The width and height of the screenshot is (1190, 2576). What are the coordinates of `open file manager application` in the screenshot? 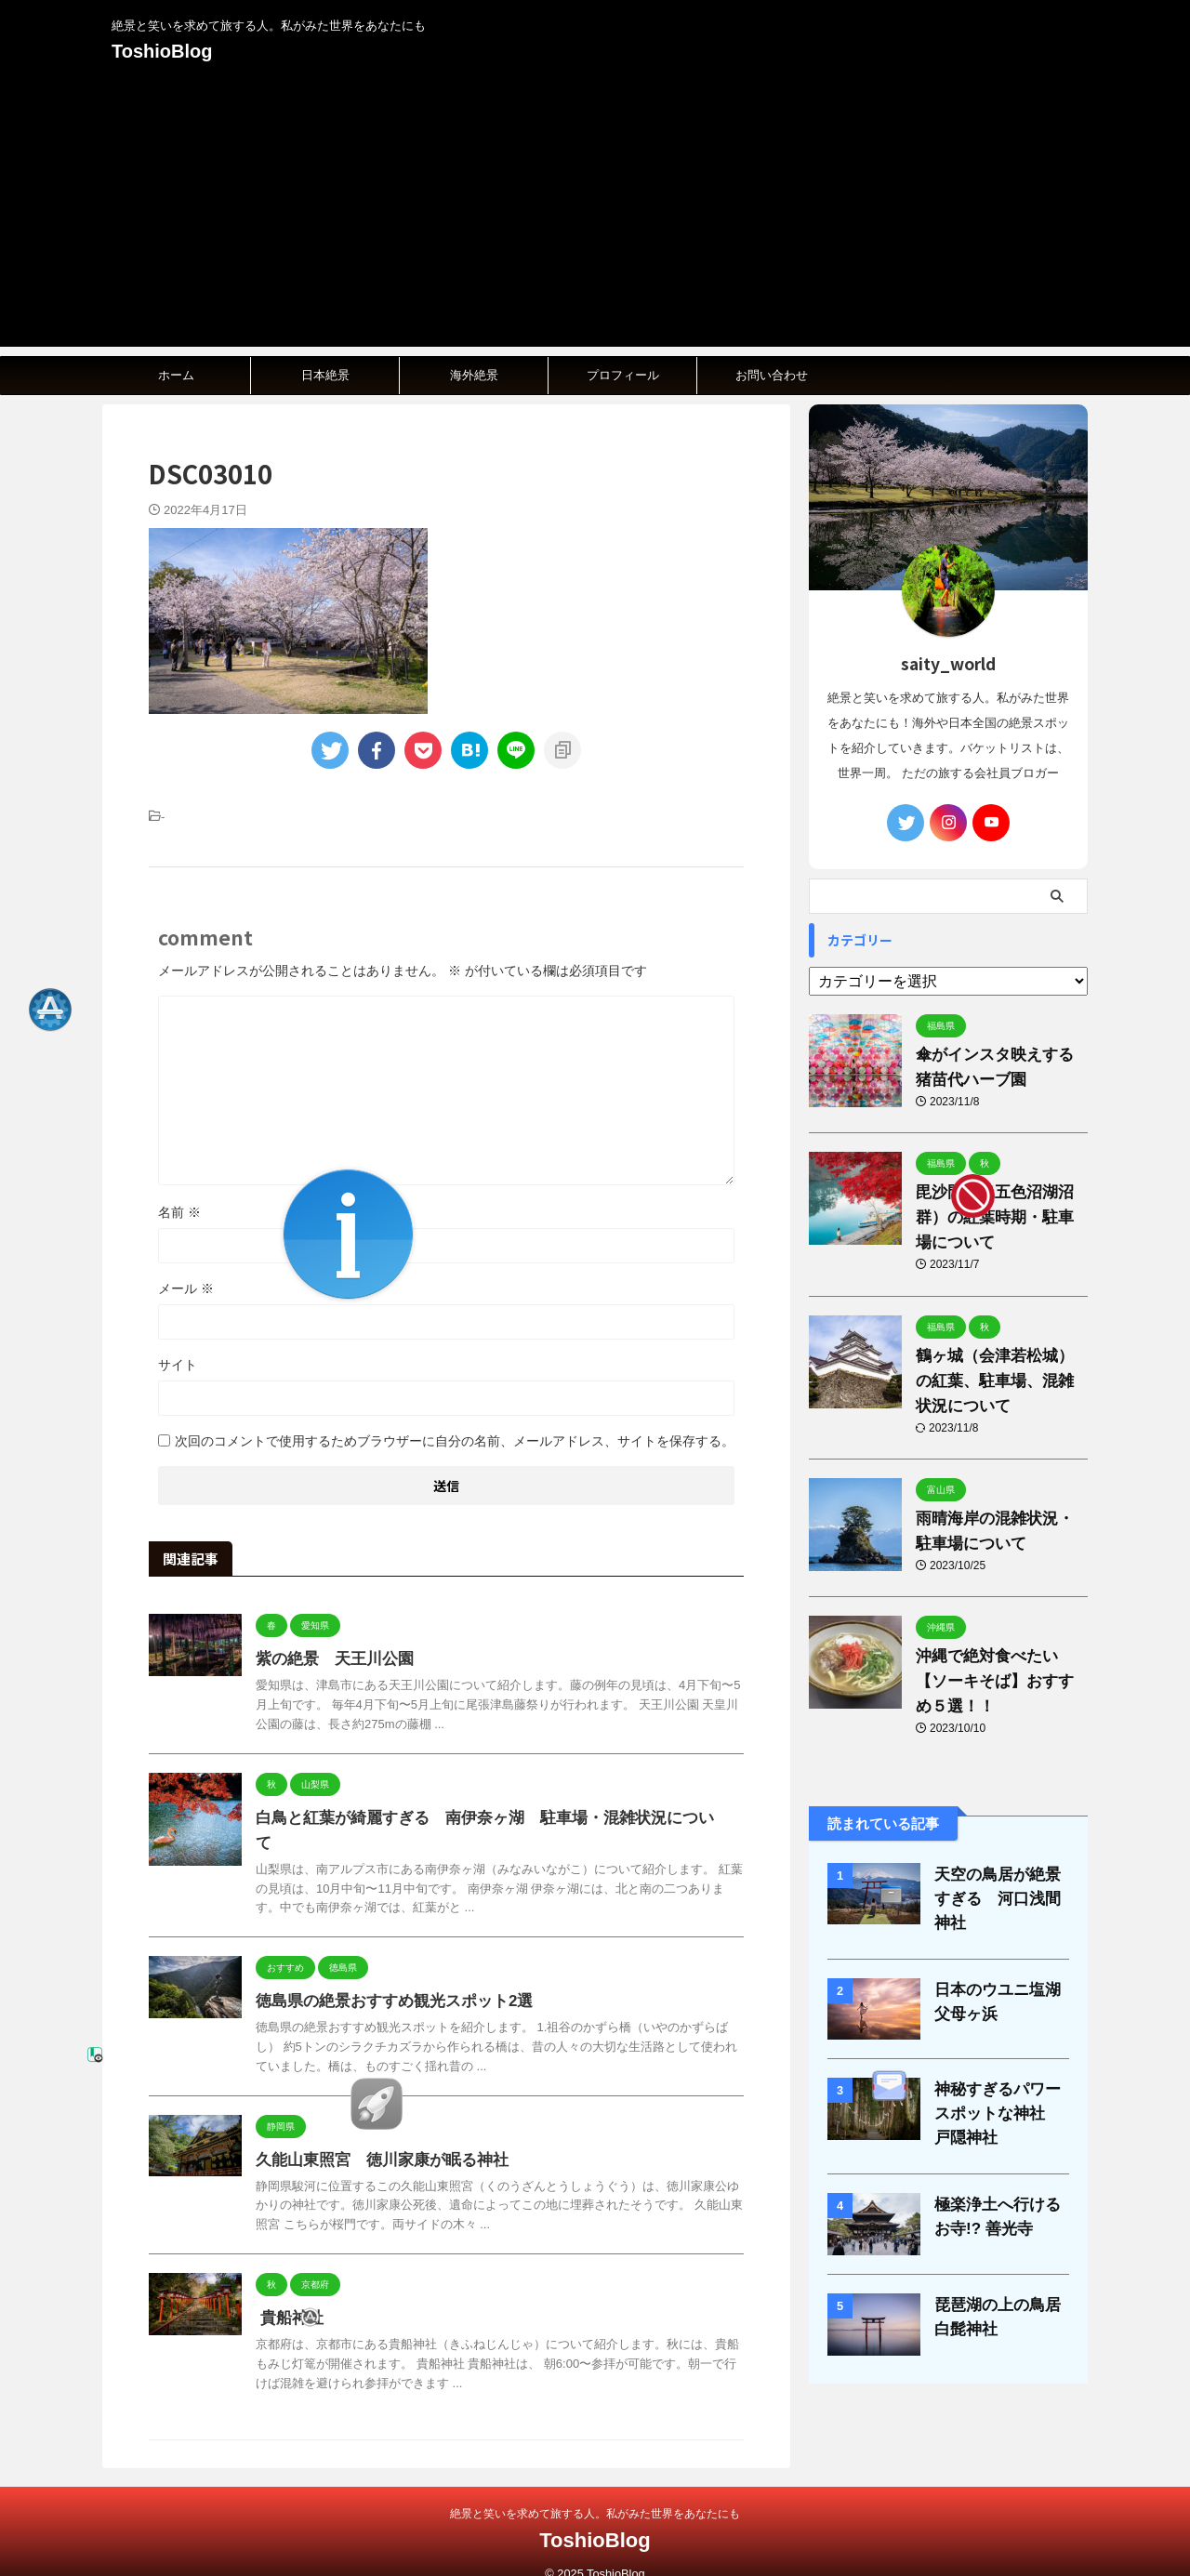 It's located at (891, 1893).